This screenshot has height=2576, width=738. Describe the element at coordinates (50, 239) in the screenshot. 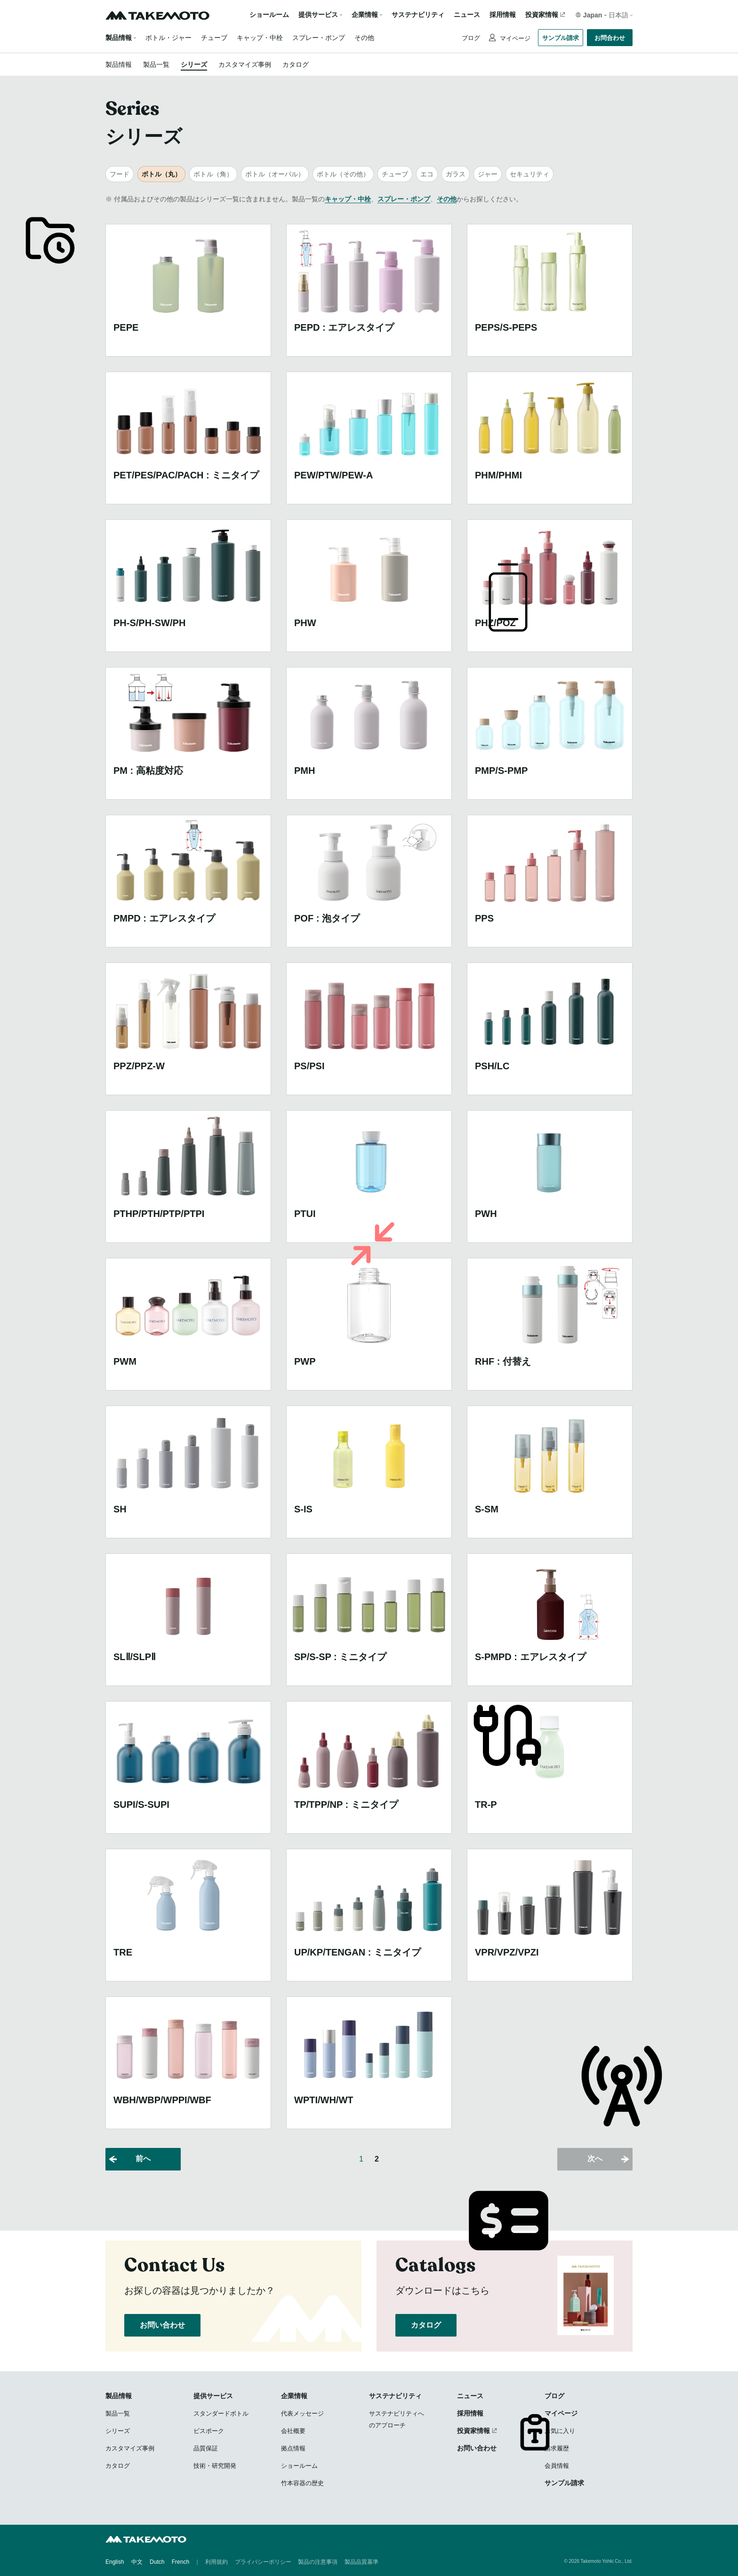

I see `view file history or recent activity` at that location.